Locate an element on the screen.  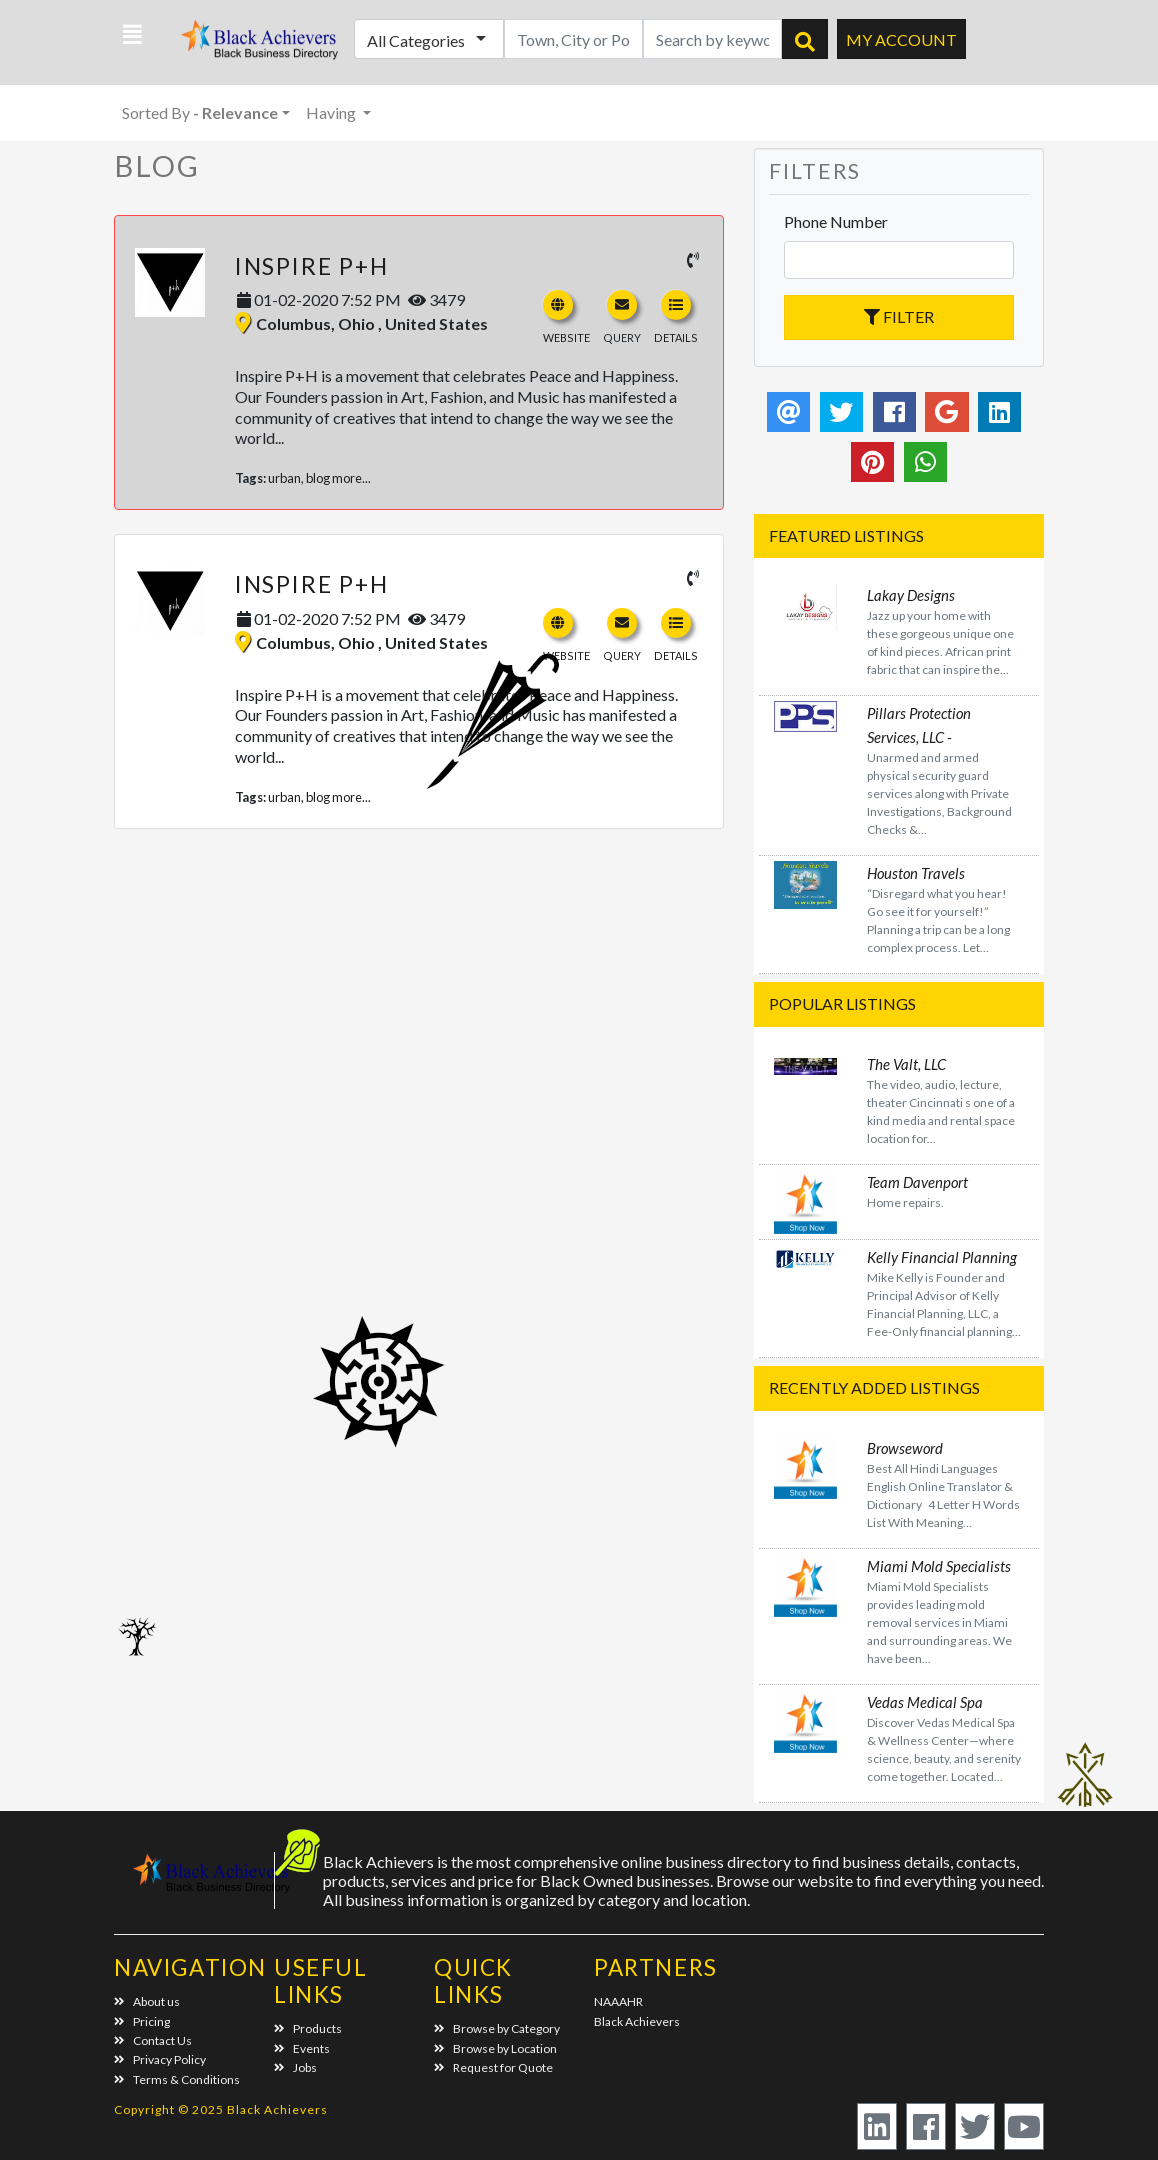
select umbrella bayonet weapon in game inventory is located at coordinates (491, 722).